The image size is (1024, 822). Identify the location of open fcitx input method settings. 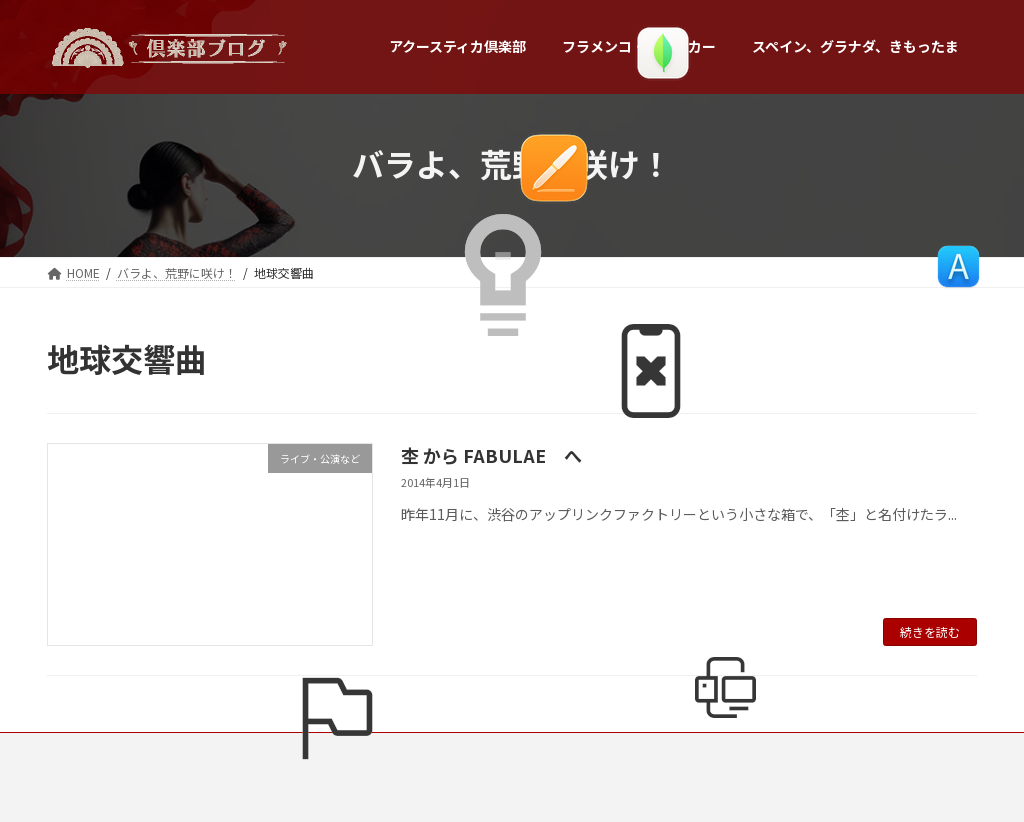
(958, 266).